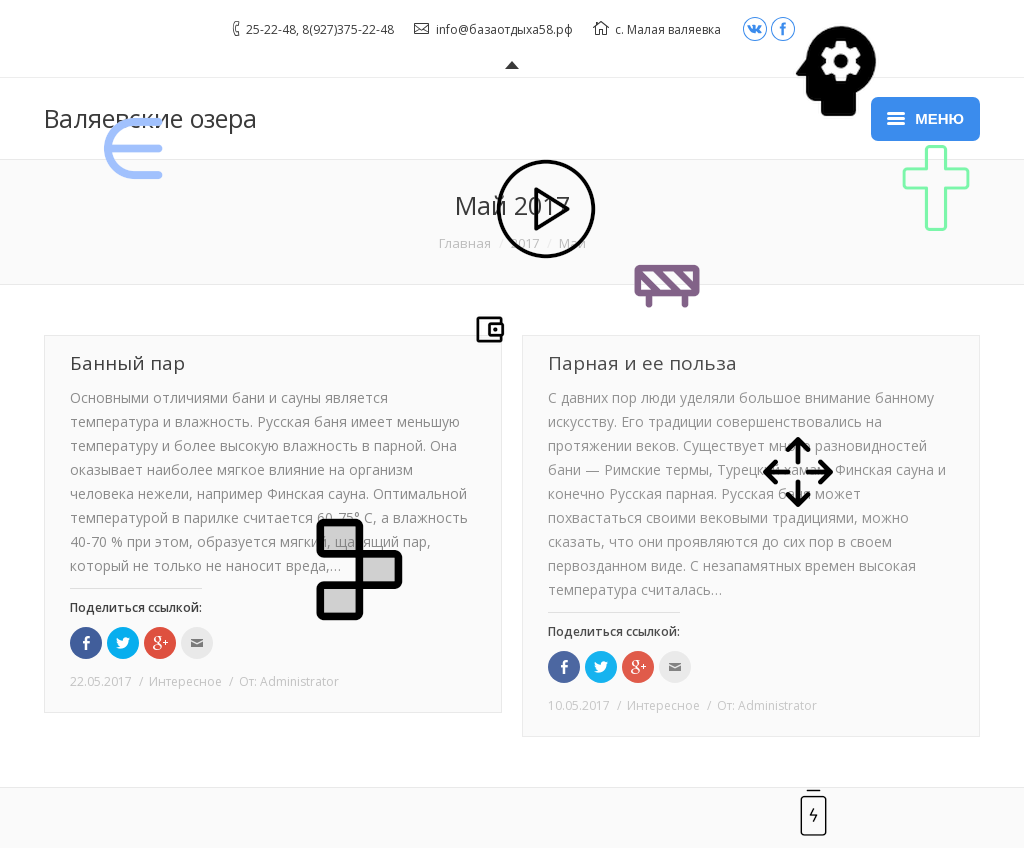 The height and width of the screenshot is (848, 1024). I want to click on access your wallet or payment methods, so click(489, 329).